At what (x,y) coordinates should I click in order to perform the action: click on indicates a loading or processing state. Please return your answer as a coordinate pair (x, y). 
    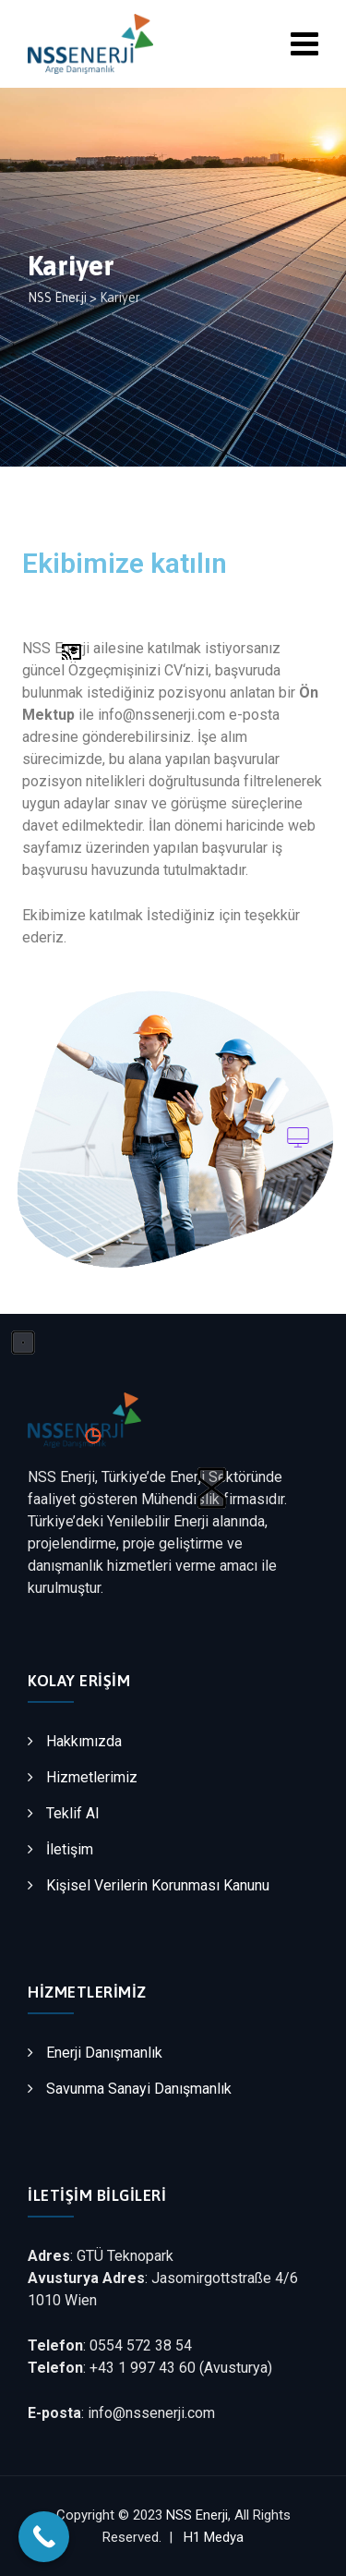
    Looking at the image, I should click on (211, 1488).